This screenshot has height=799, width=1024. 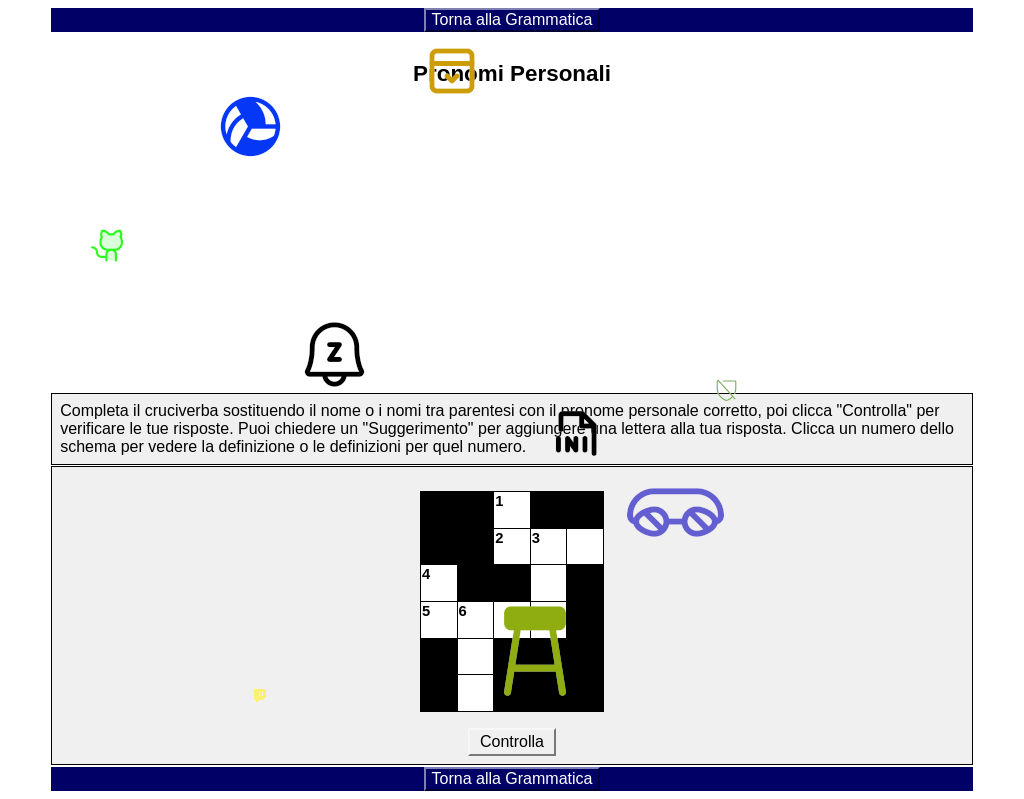 I want to click on open or view an INI configuration file, so click(x=577, y=433).